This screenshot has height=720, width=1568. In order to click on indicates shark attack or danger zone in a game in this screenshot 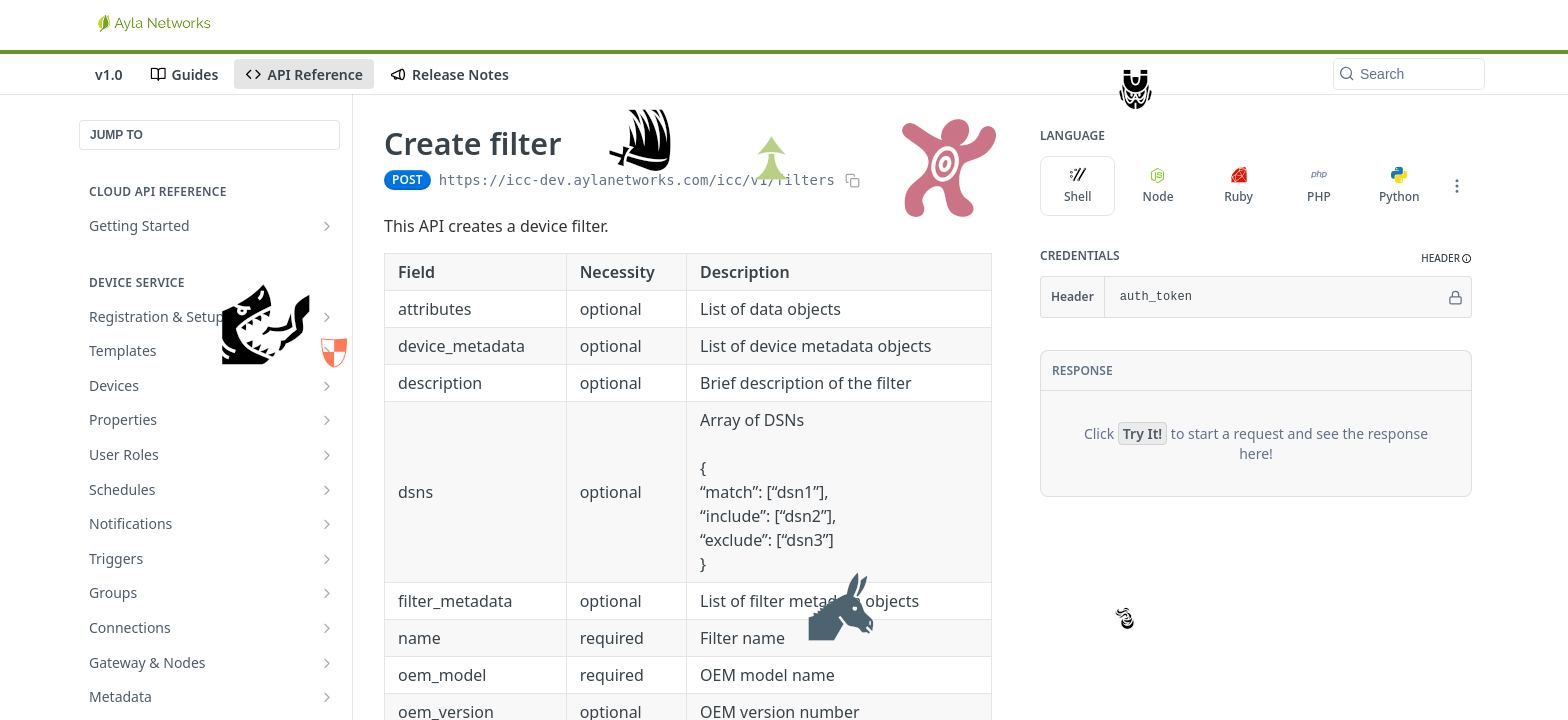, I will do `click(265, 321)`.